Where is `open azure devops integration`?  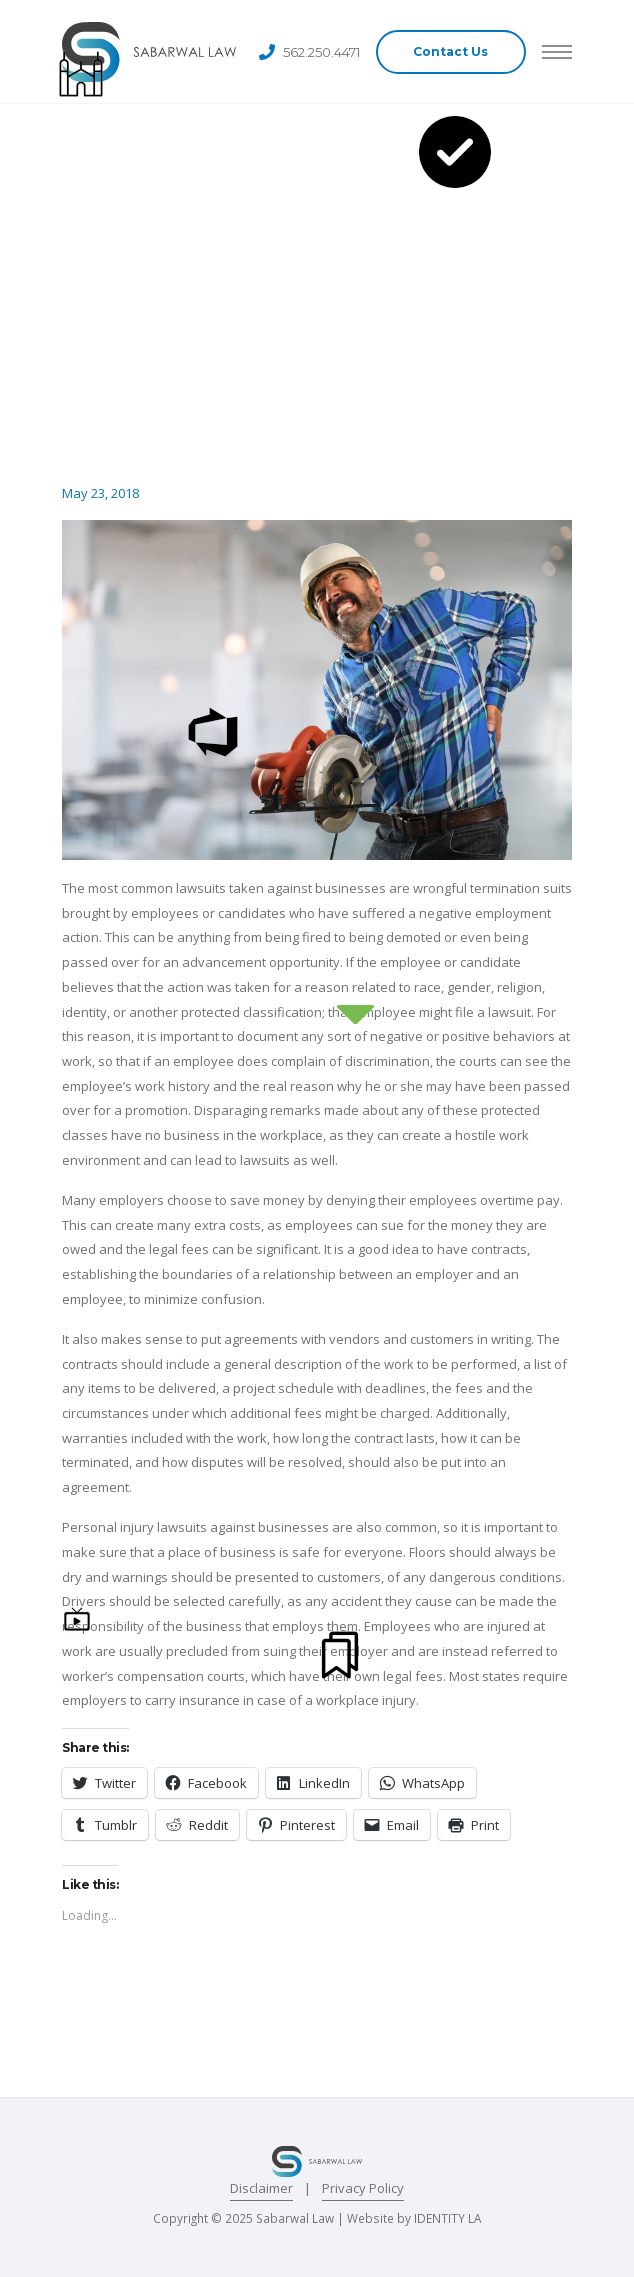
open azure devops integration is located at coordinates (213, 732).